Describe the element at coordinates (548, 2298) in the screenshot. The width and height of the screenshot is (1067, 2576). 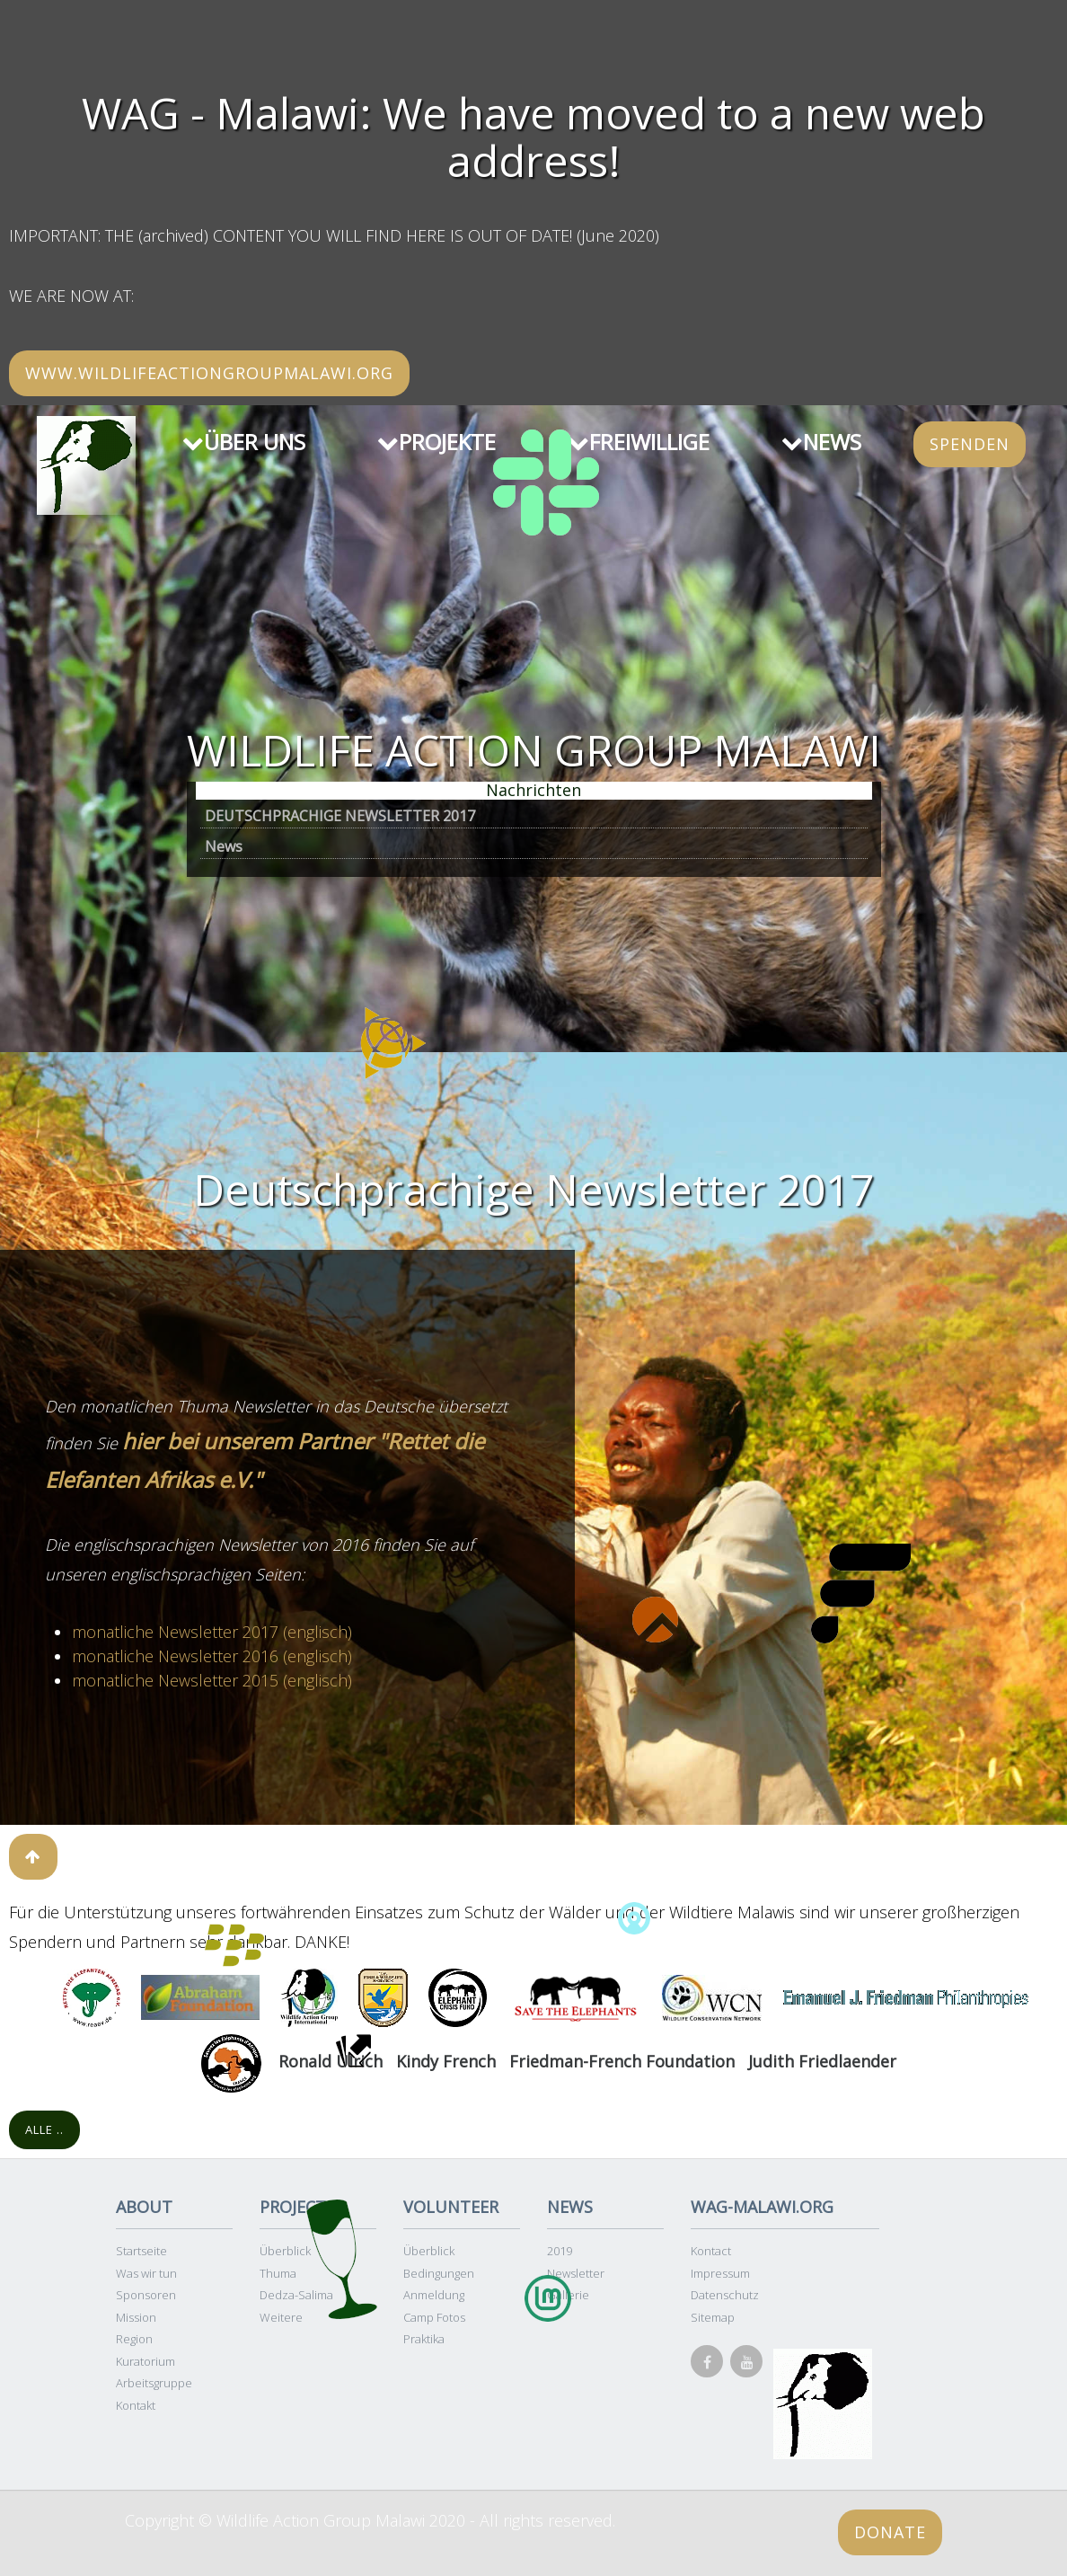
I see `Linux Mint operating system logo` at that location.